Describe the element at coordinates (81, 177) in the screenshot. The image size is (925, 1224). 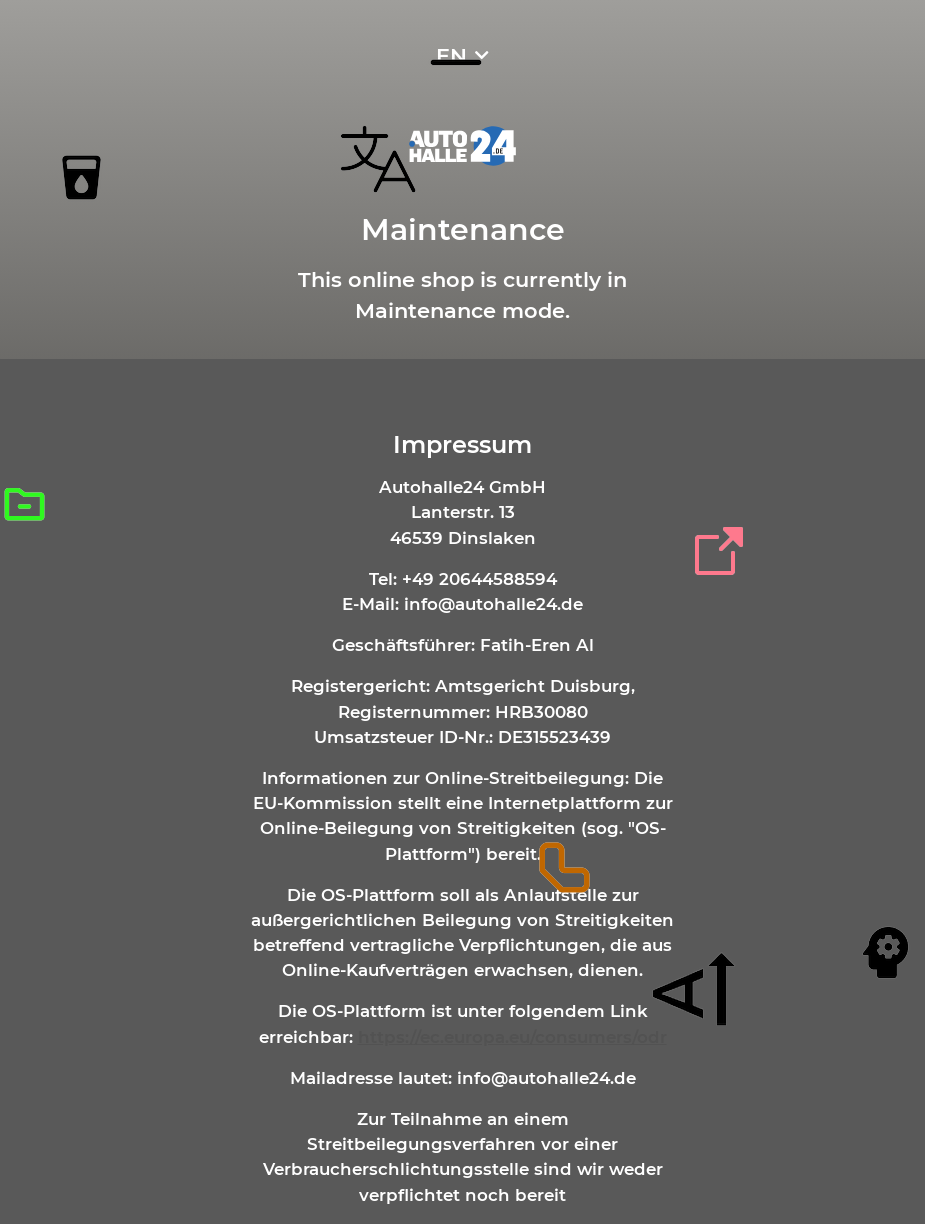
I see `find nearby drink or beverage locations` at that location.